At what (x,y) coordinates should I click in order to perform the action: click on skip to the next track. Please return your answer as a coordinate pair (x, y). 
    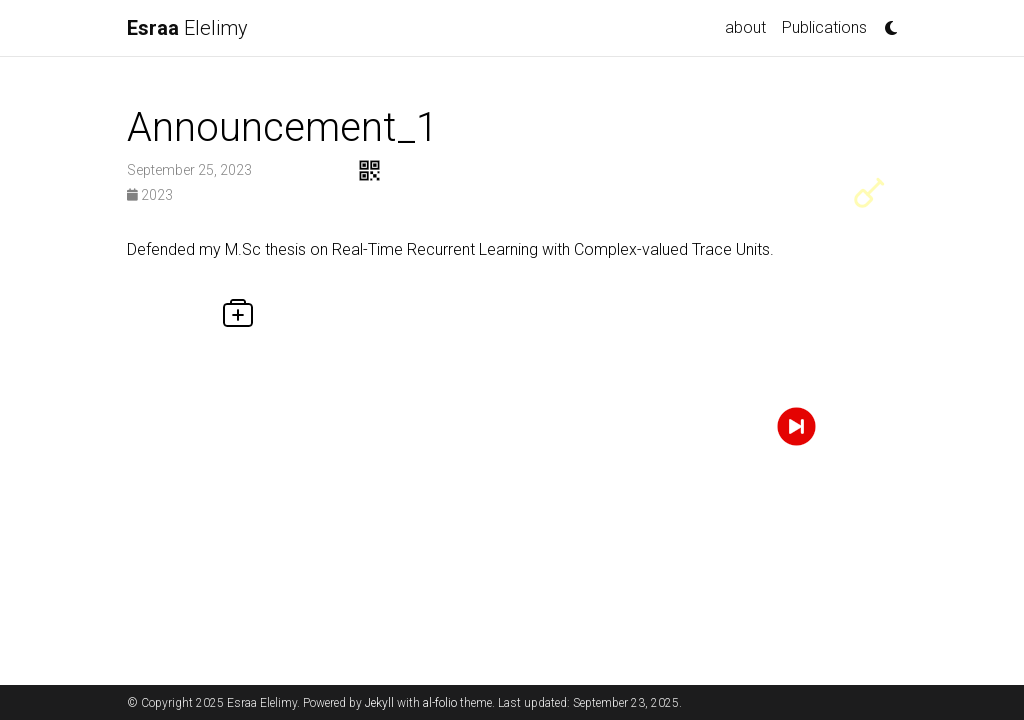
    Looking at the image, I should click on (796, 426).